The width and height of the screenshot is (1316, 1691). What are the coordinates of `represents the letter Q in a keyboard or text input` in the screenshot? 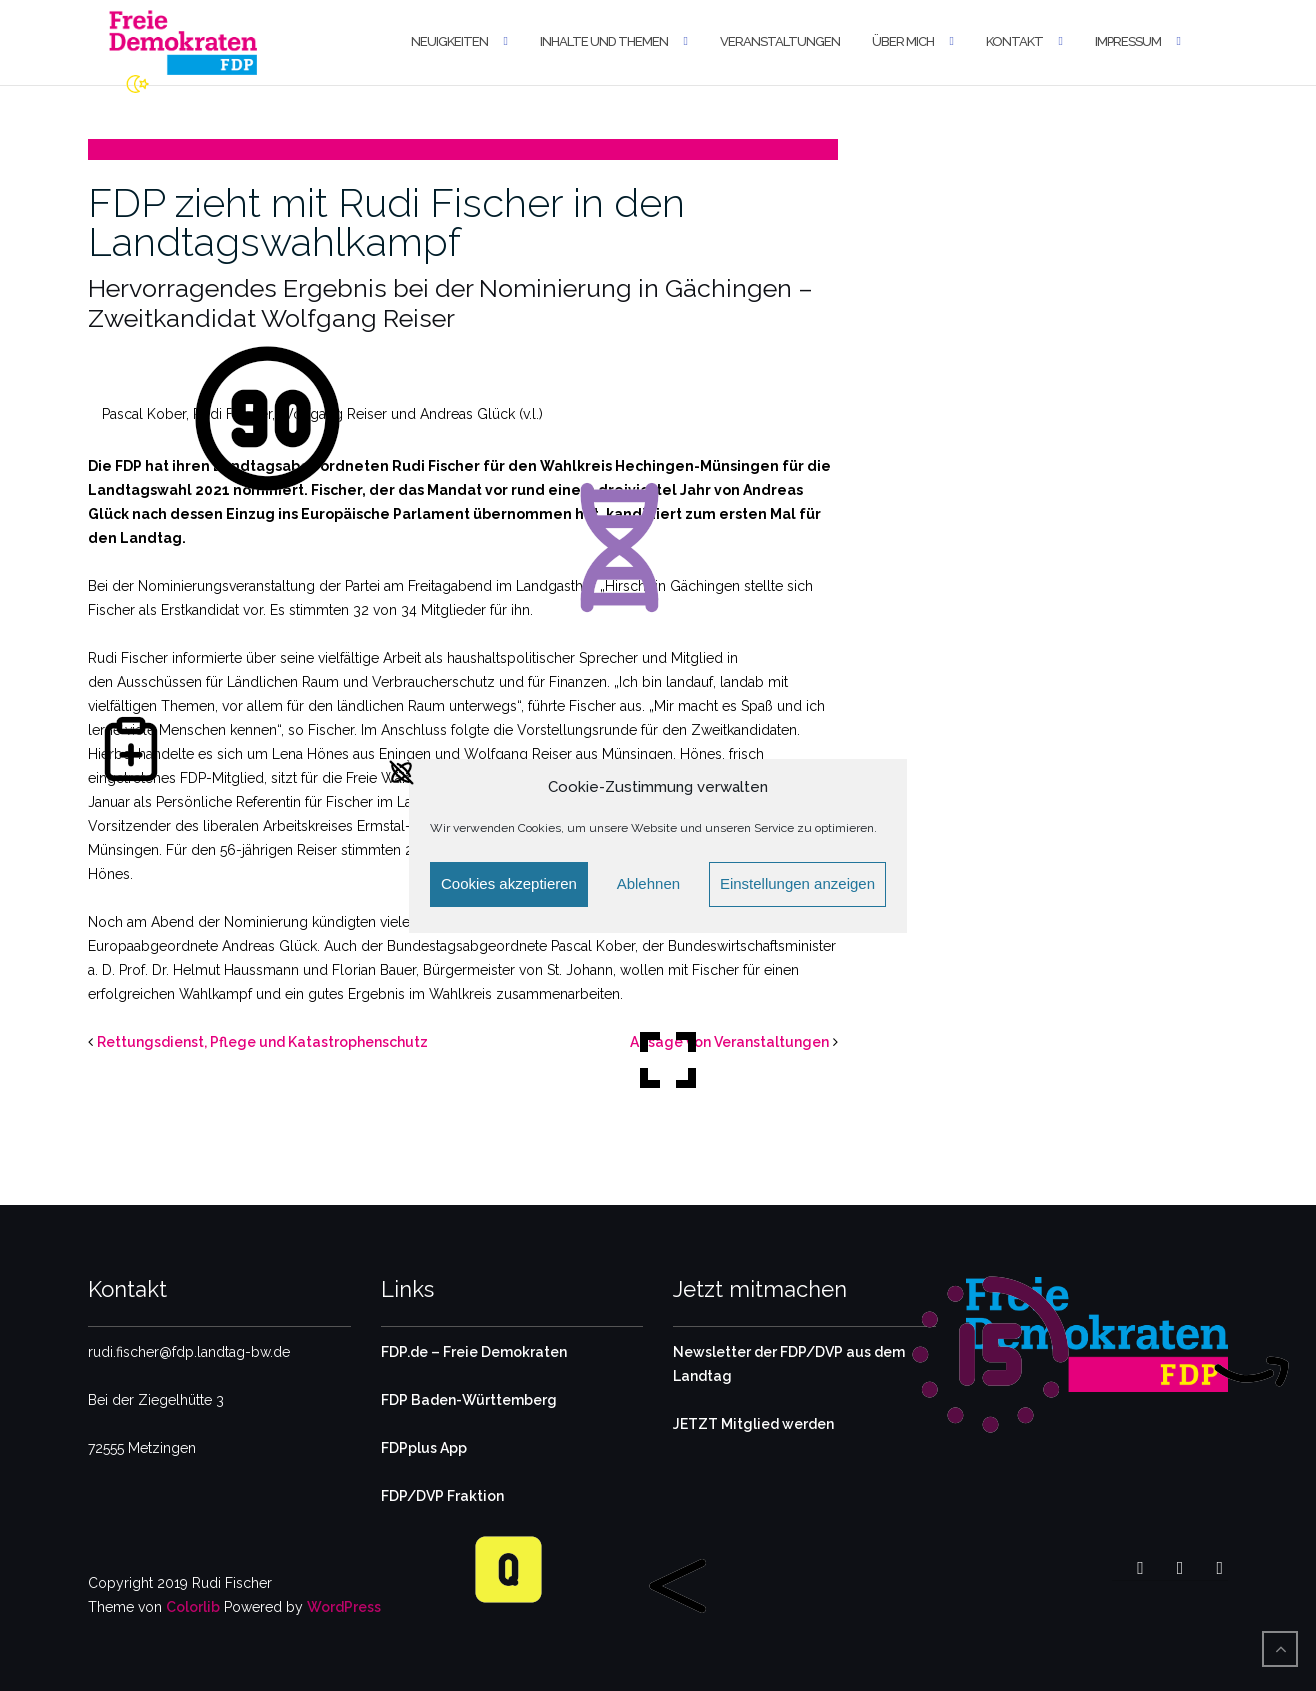 It's located at (508, 1569).